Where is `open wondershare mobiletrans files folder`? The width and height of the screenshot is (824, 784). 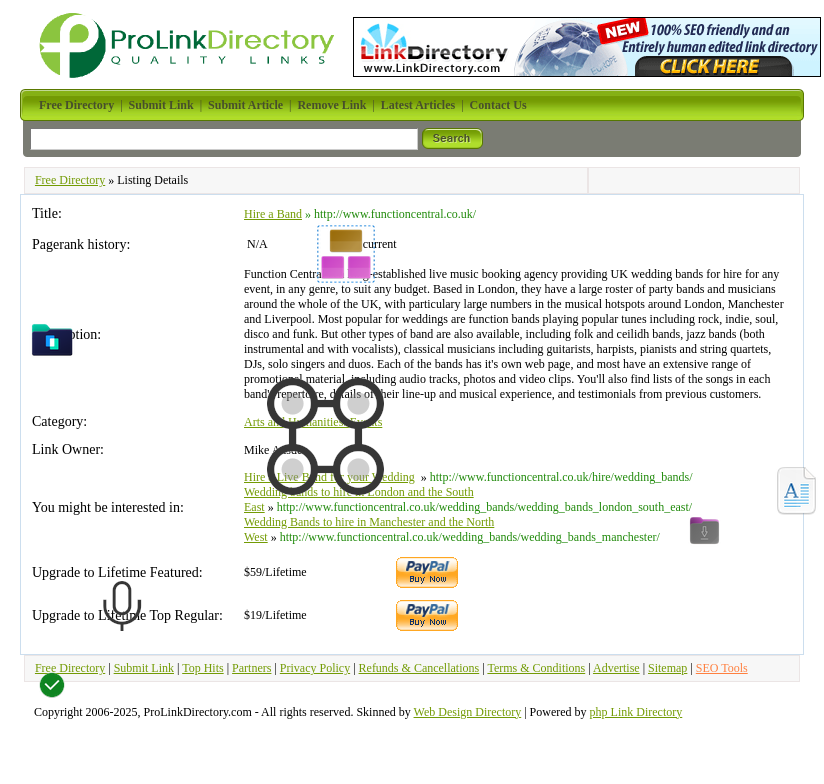 open wondershare mobiletrans files folder is located at coordinates (52, 341).